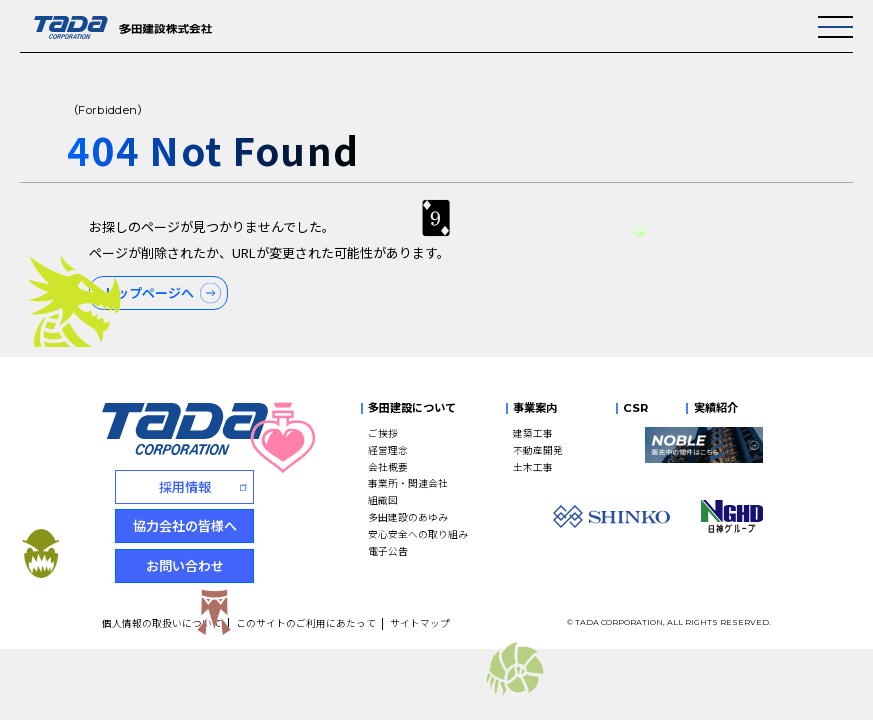 The height and width of the screenshot is (720, 873). What do you see at coordinates (515, 669) in the screenshot?
I see `nautilus shell icon for marine or ocean-themed content` at bounding box center [515, 669].